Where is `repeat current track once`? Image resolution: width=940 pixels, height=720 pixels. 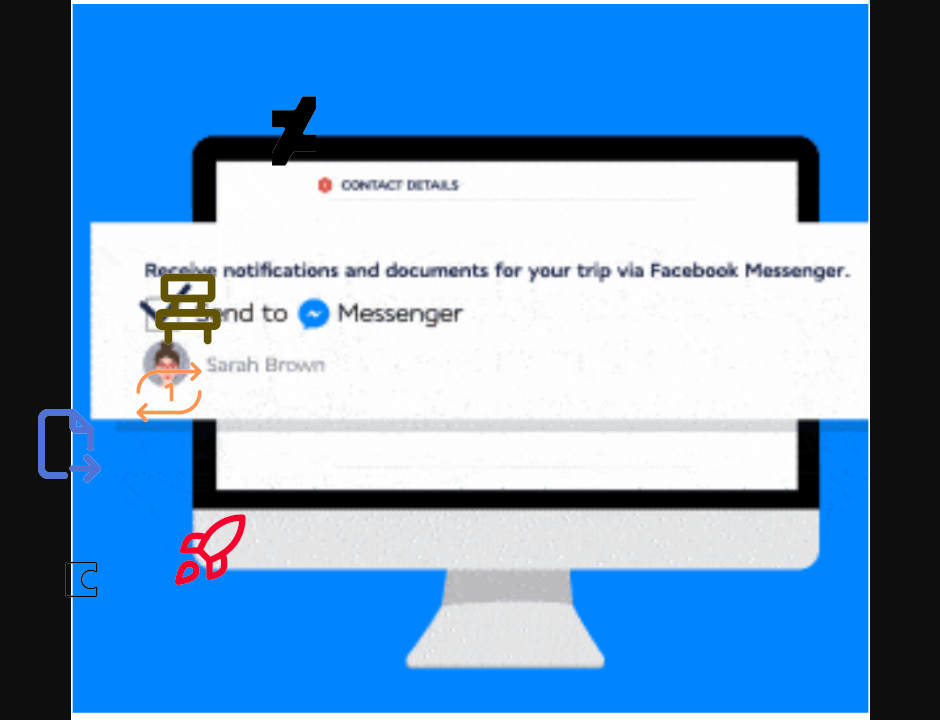 repeat current track once is located at coordinates (169, 392).